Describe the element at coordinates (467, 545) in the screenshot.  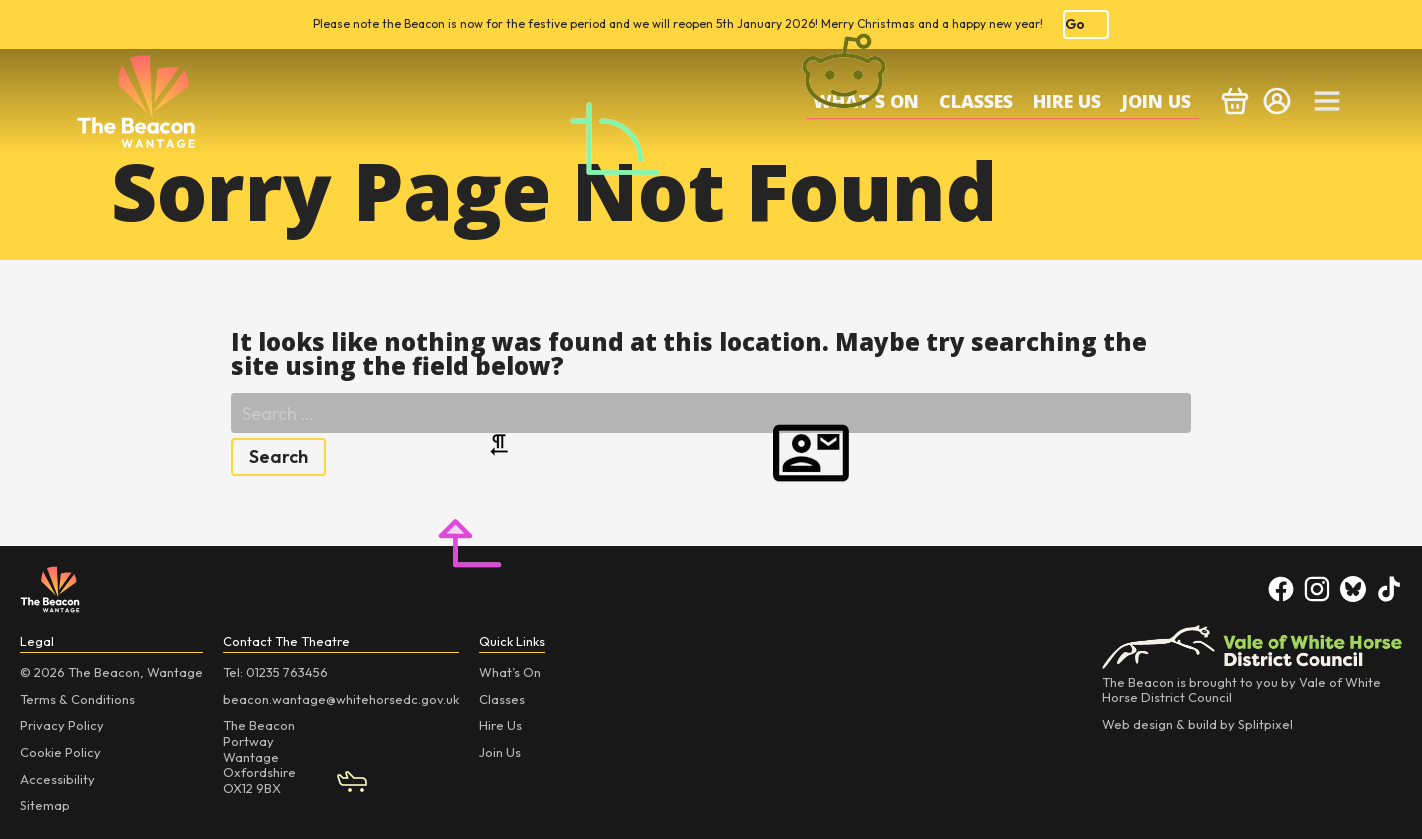
I see `go back and return to top` at that location.